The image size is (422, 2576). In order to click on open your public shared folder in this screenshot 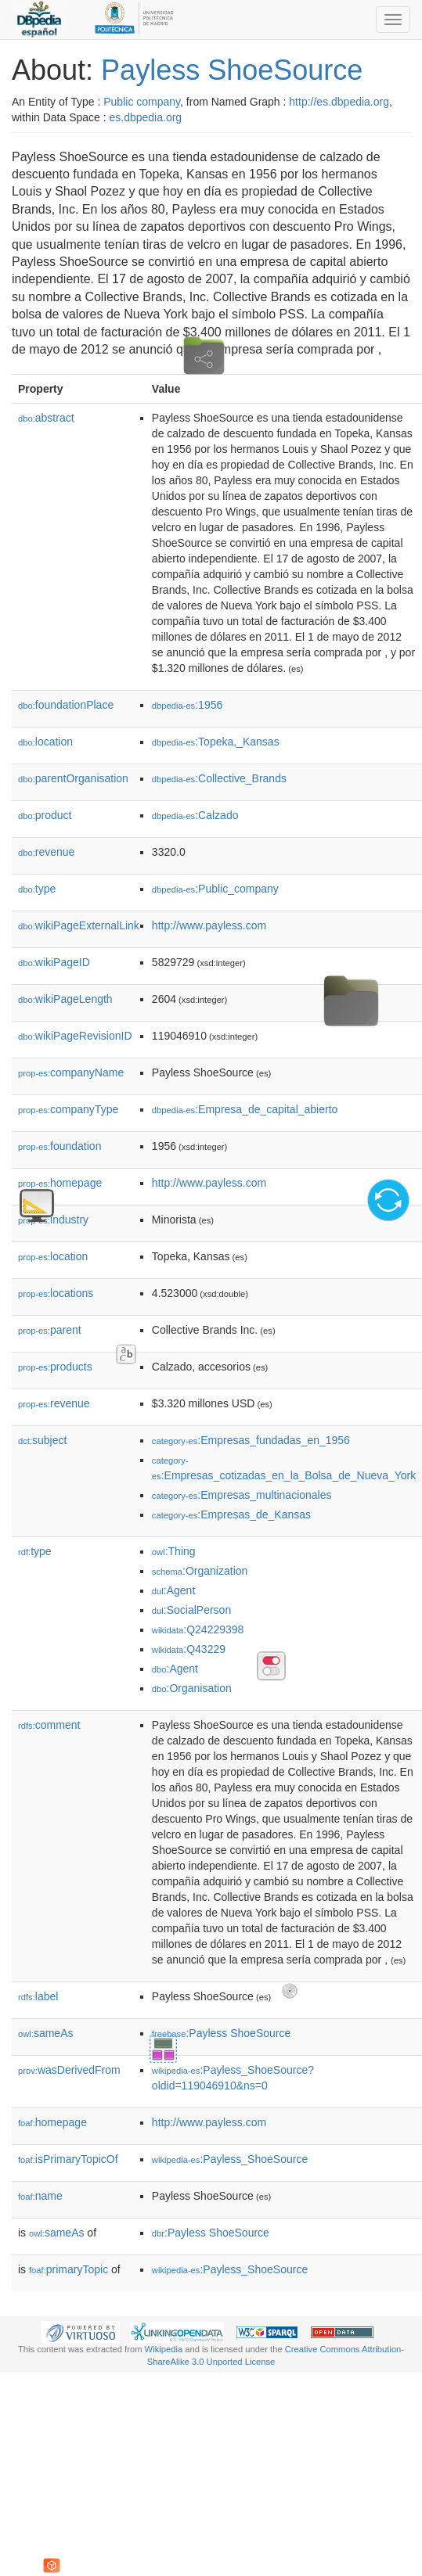, I will do `click(204, 355)`.